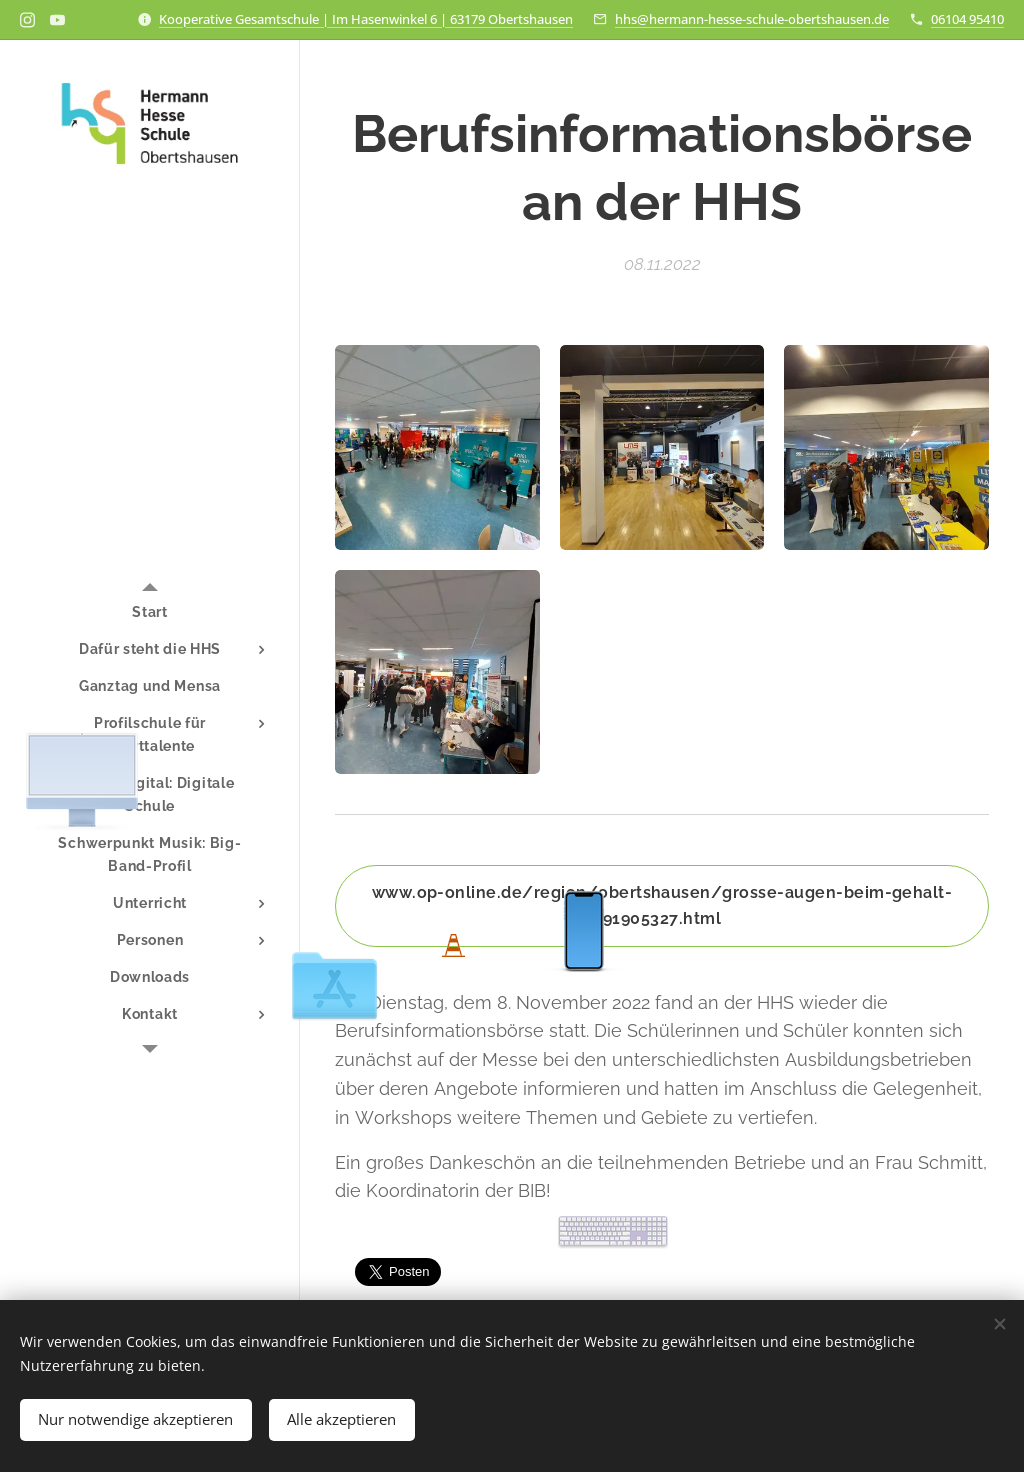 Image resolution: width=1024 pixels, height=1472 pixels. I want to click on indicates a file or folder alias/shortcut, so click(94, 104).